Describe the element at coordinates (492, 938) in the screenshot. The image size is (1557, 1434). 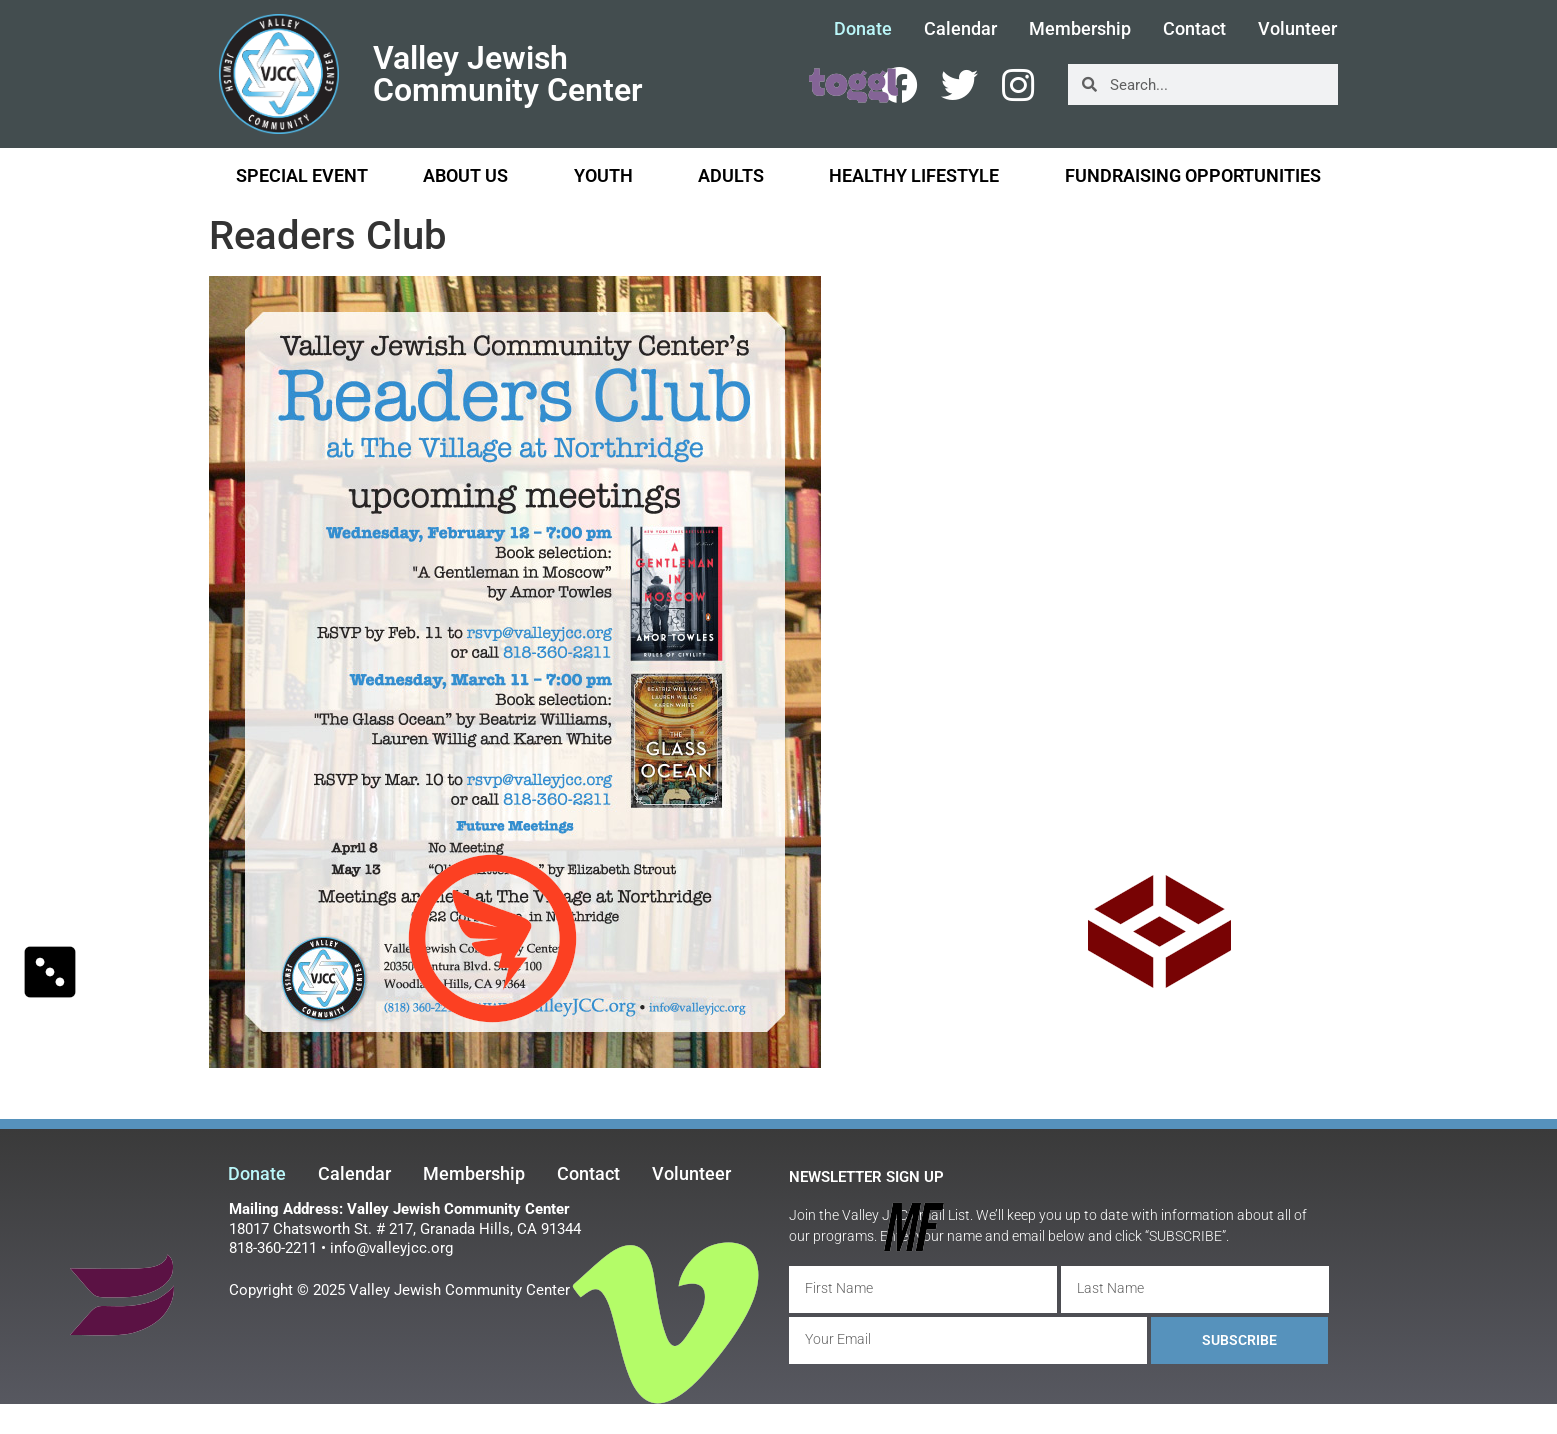
I see `open DingTalk app` at that location.